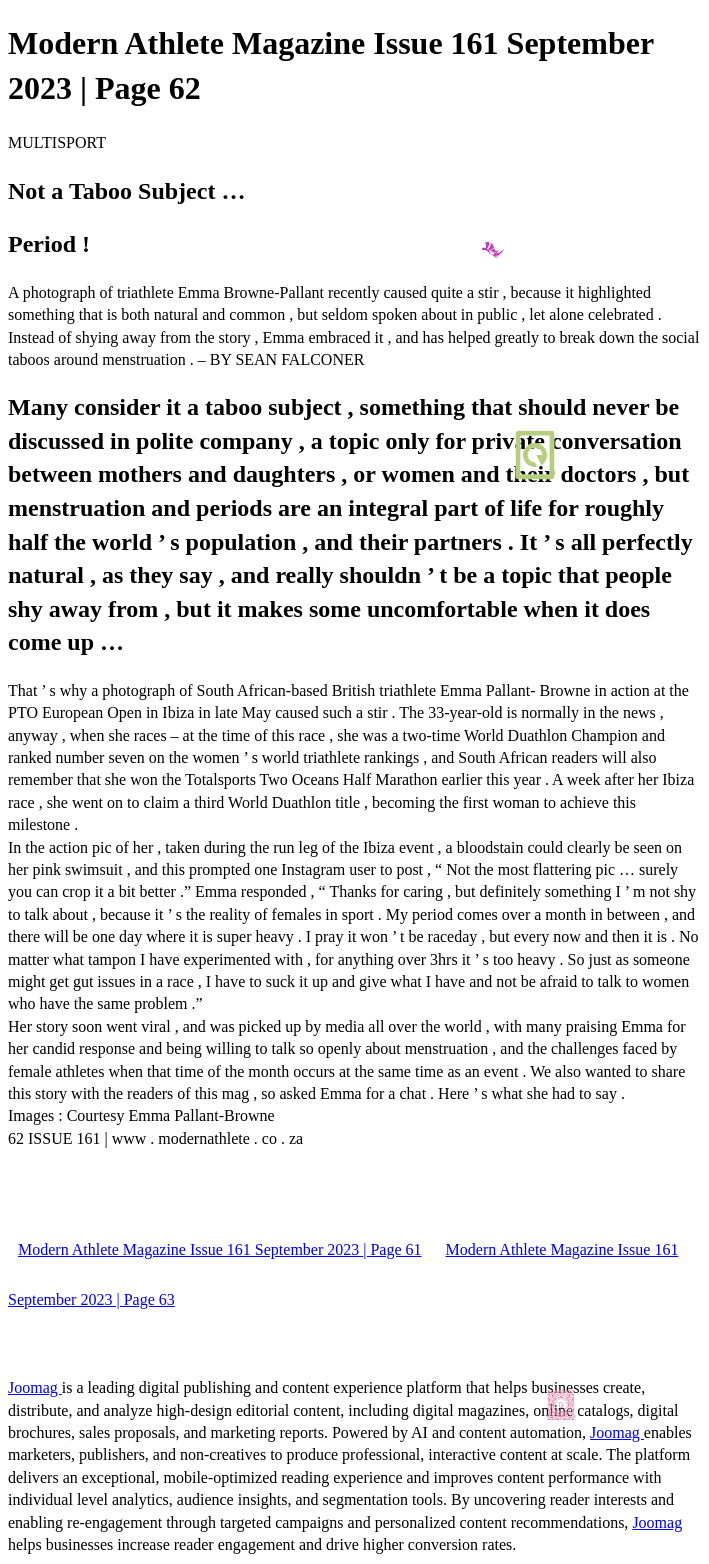  I want to click on open Rhinoceros 3D modeling software, so click(493, 250).